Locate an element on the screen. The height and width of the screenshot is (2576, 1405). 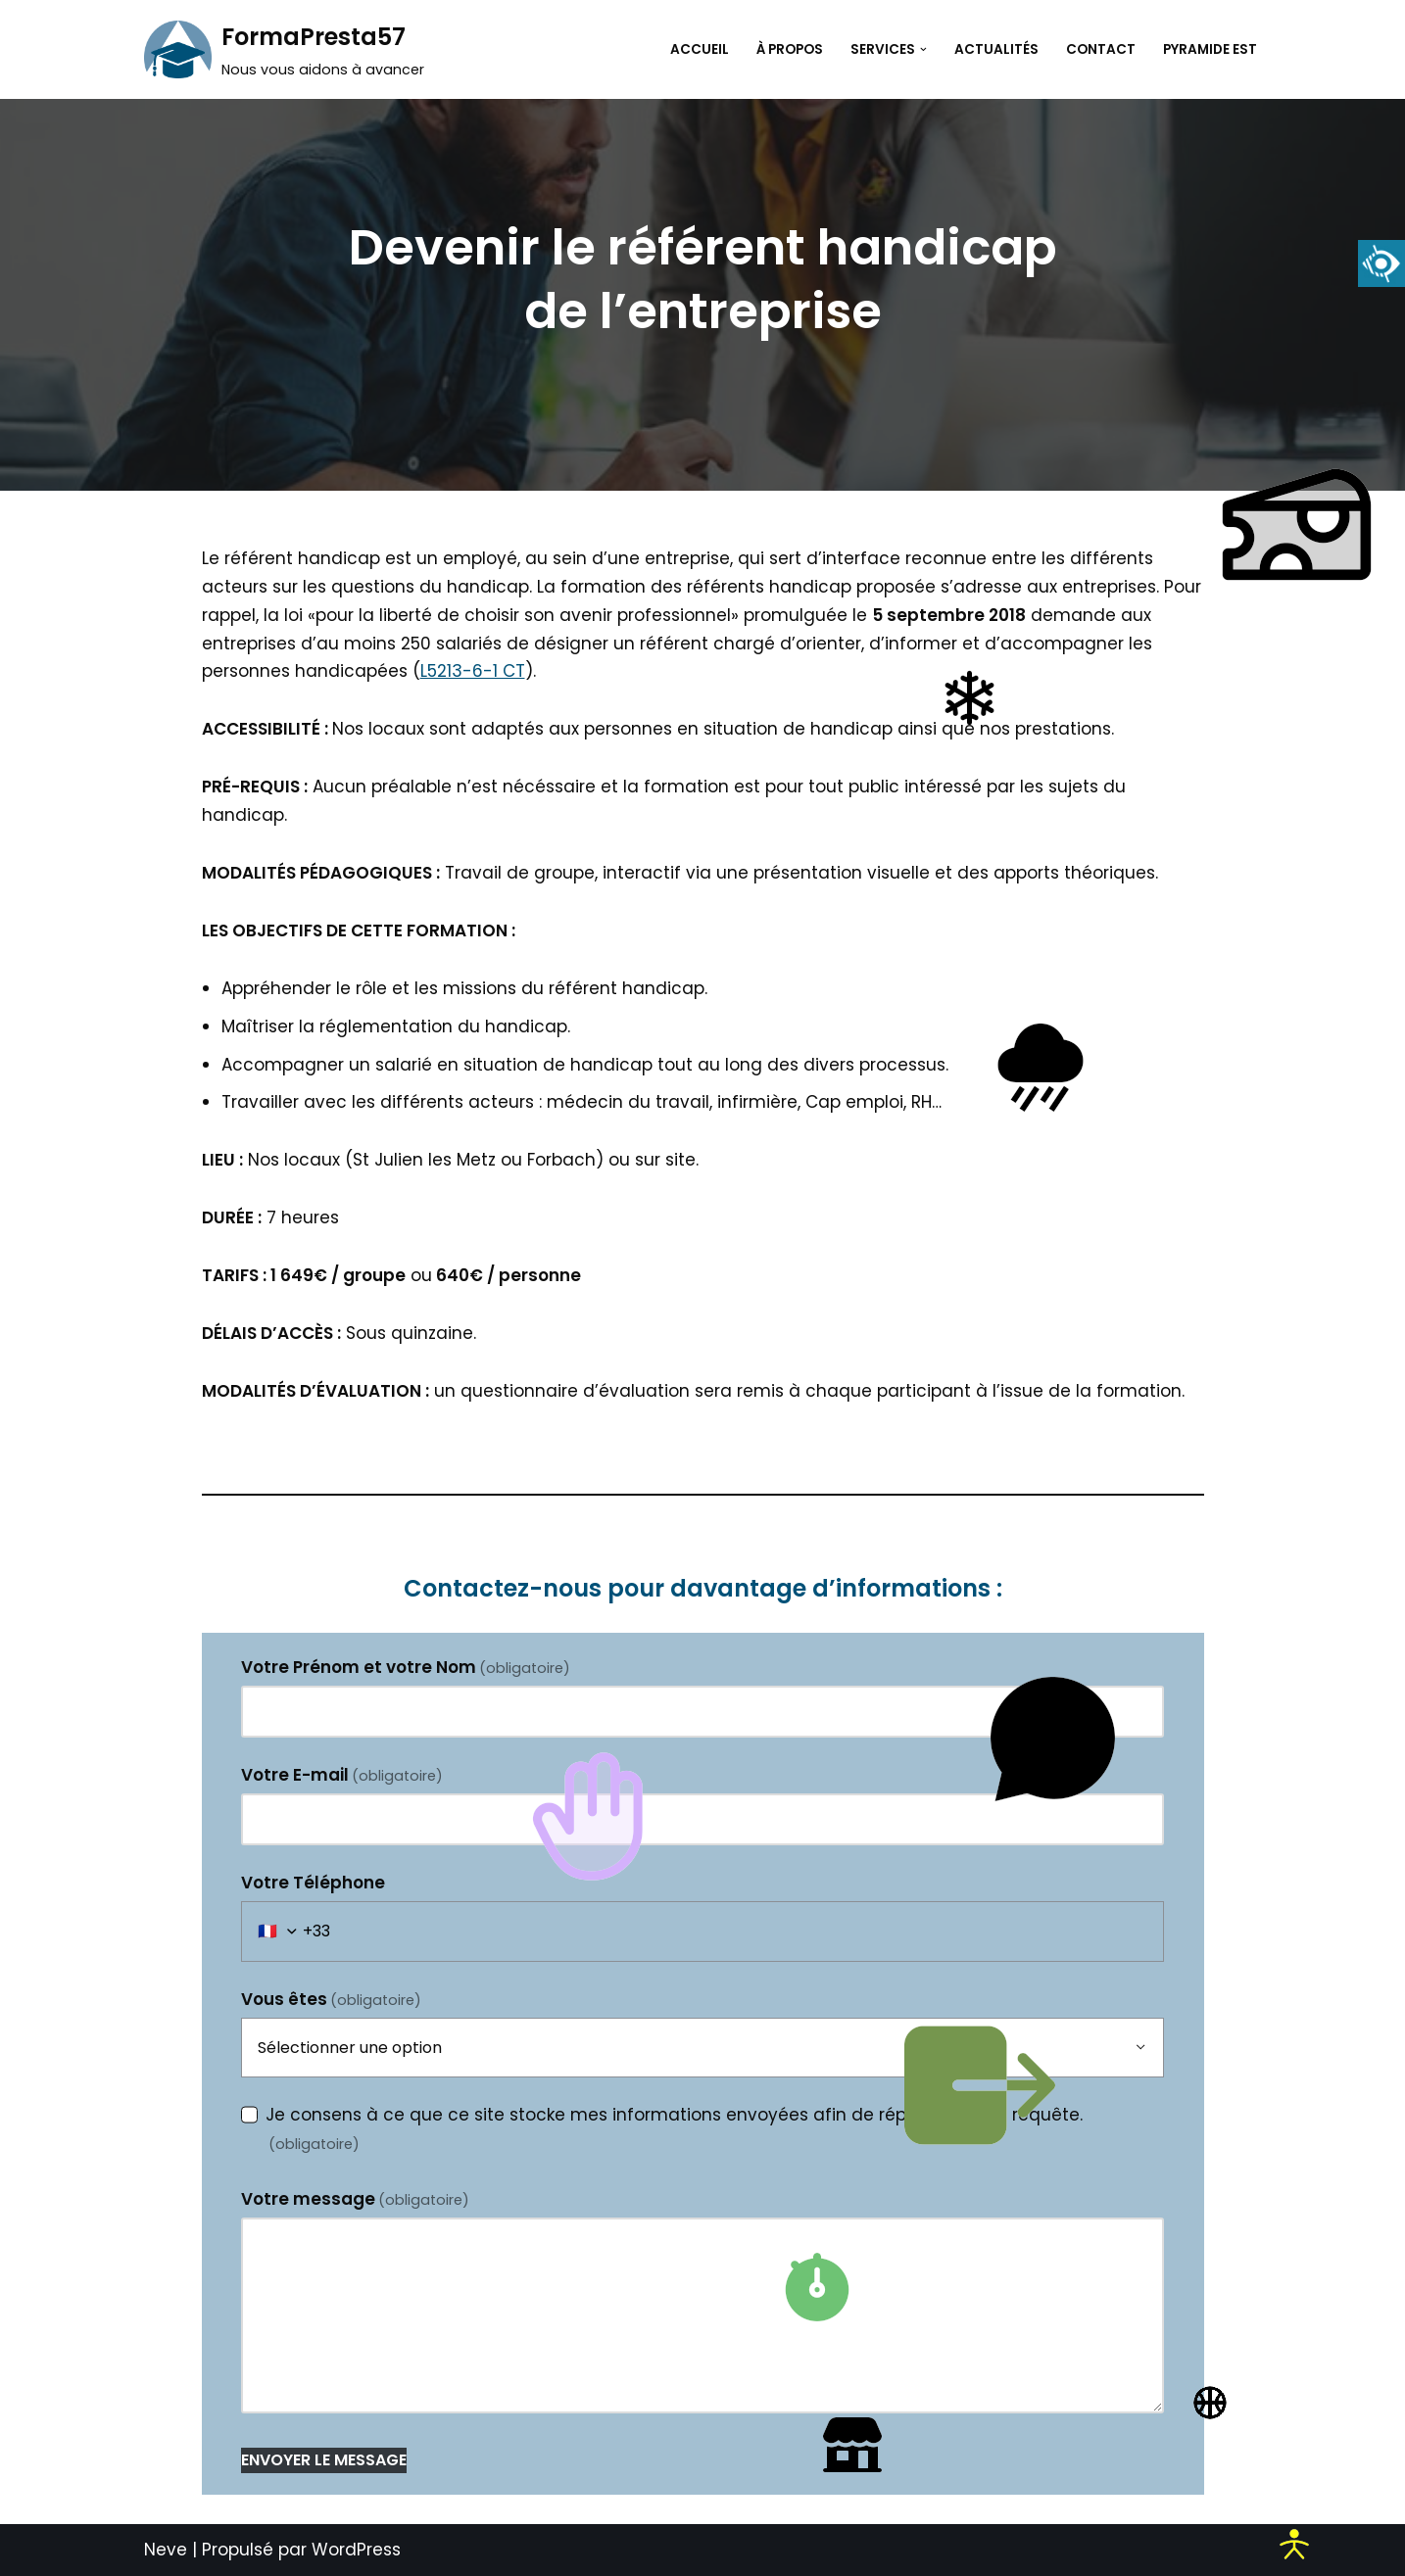
view user profile is located at coordinates (1294, 2545).